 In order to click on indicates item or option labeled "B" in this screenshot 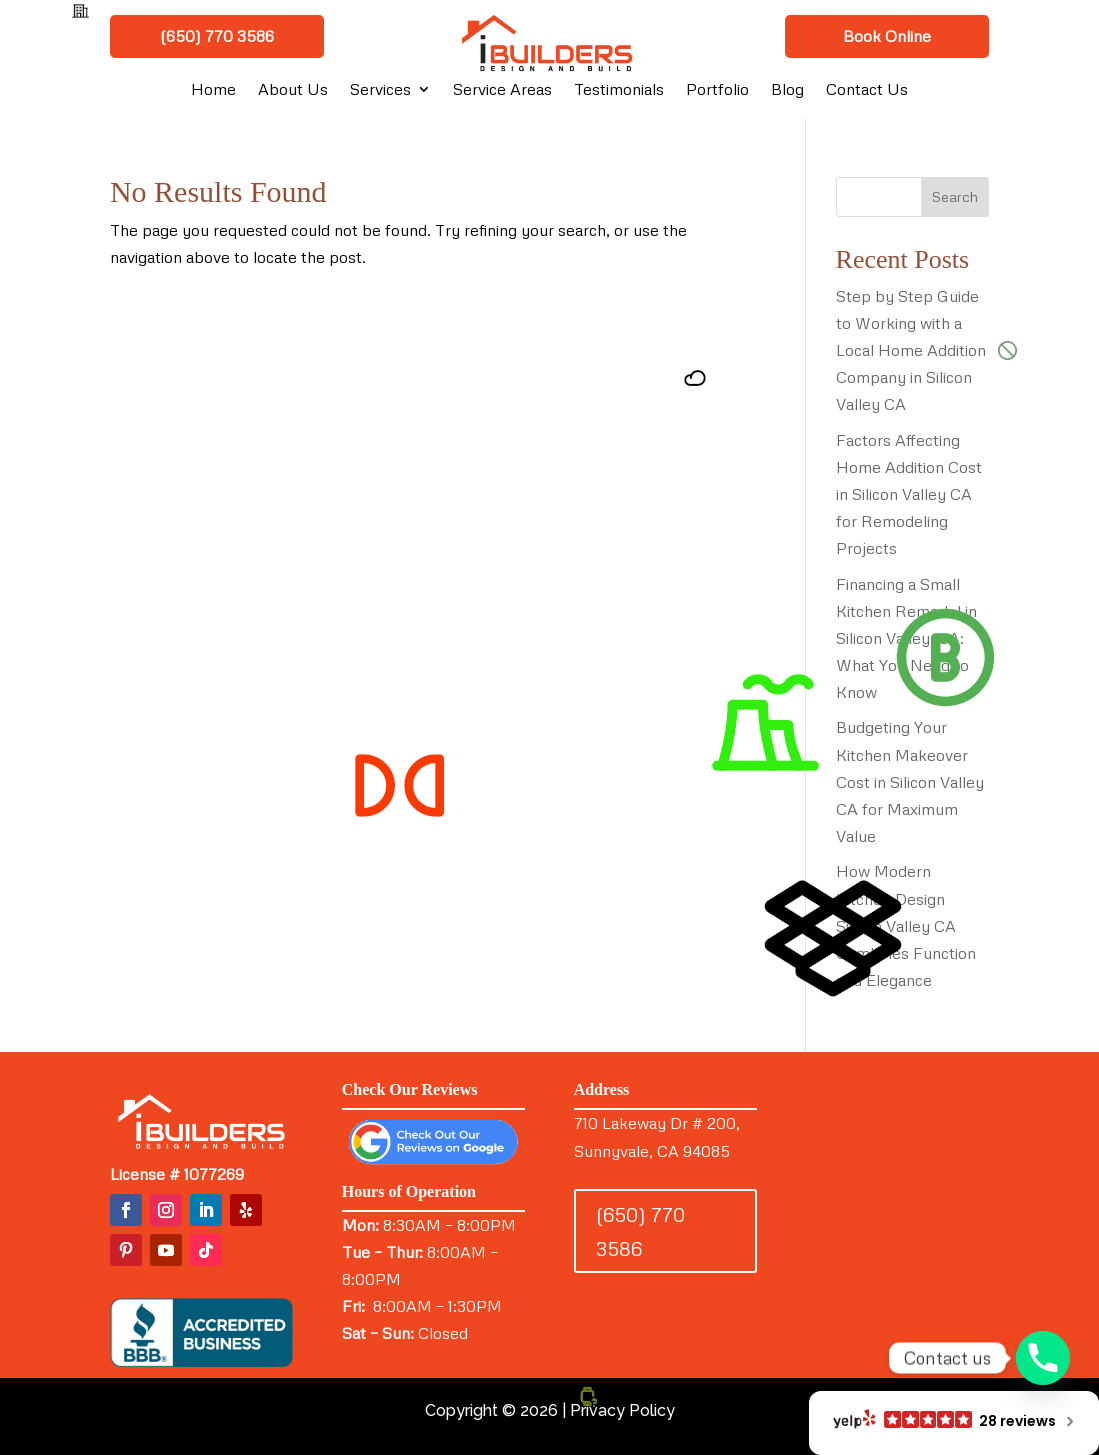, I will do `click(945, 657)`.